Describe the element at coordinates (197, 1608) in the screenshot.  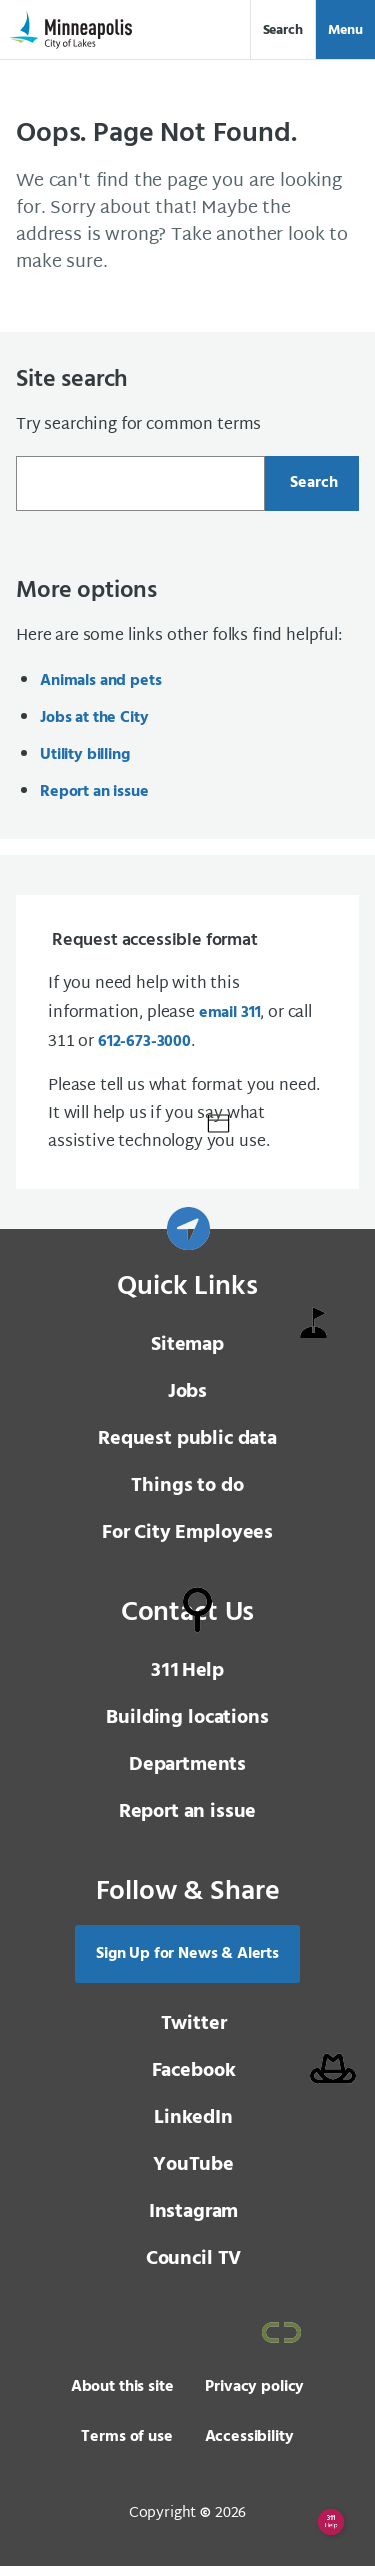
I see `indicates gender-neutral or non-binary option` at that location.